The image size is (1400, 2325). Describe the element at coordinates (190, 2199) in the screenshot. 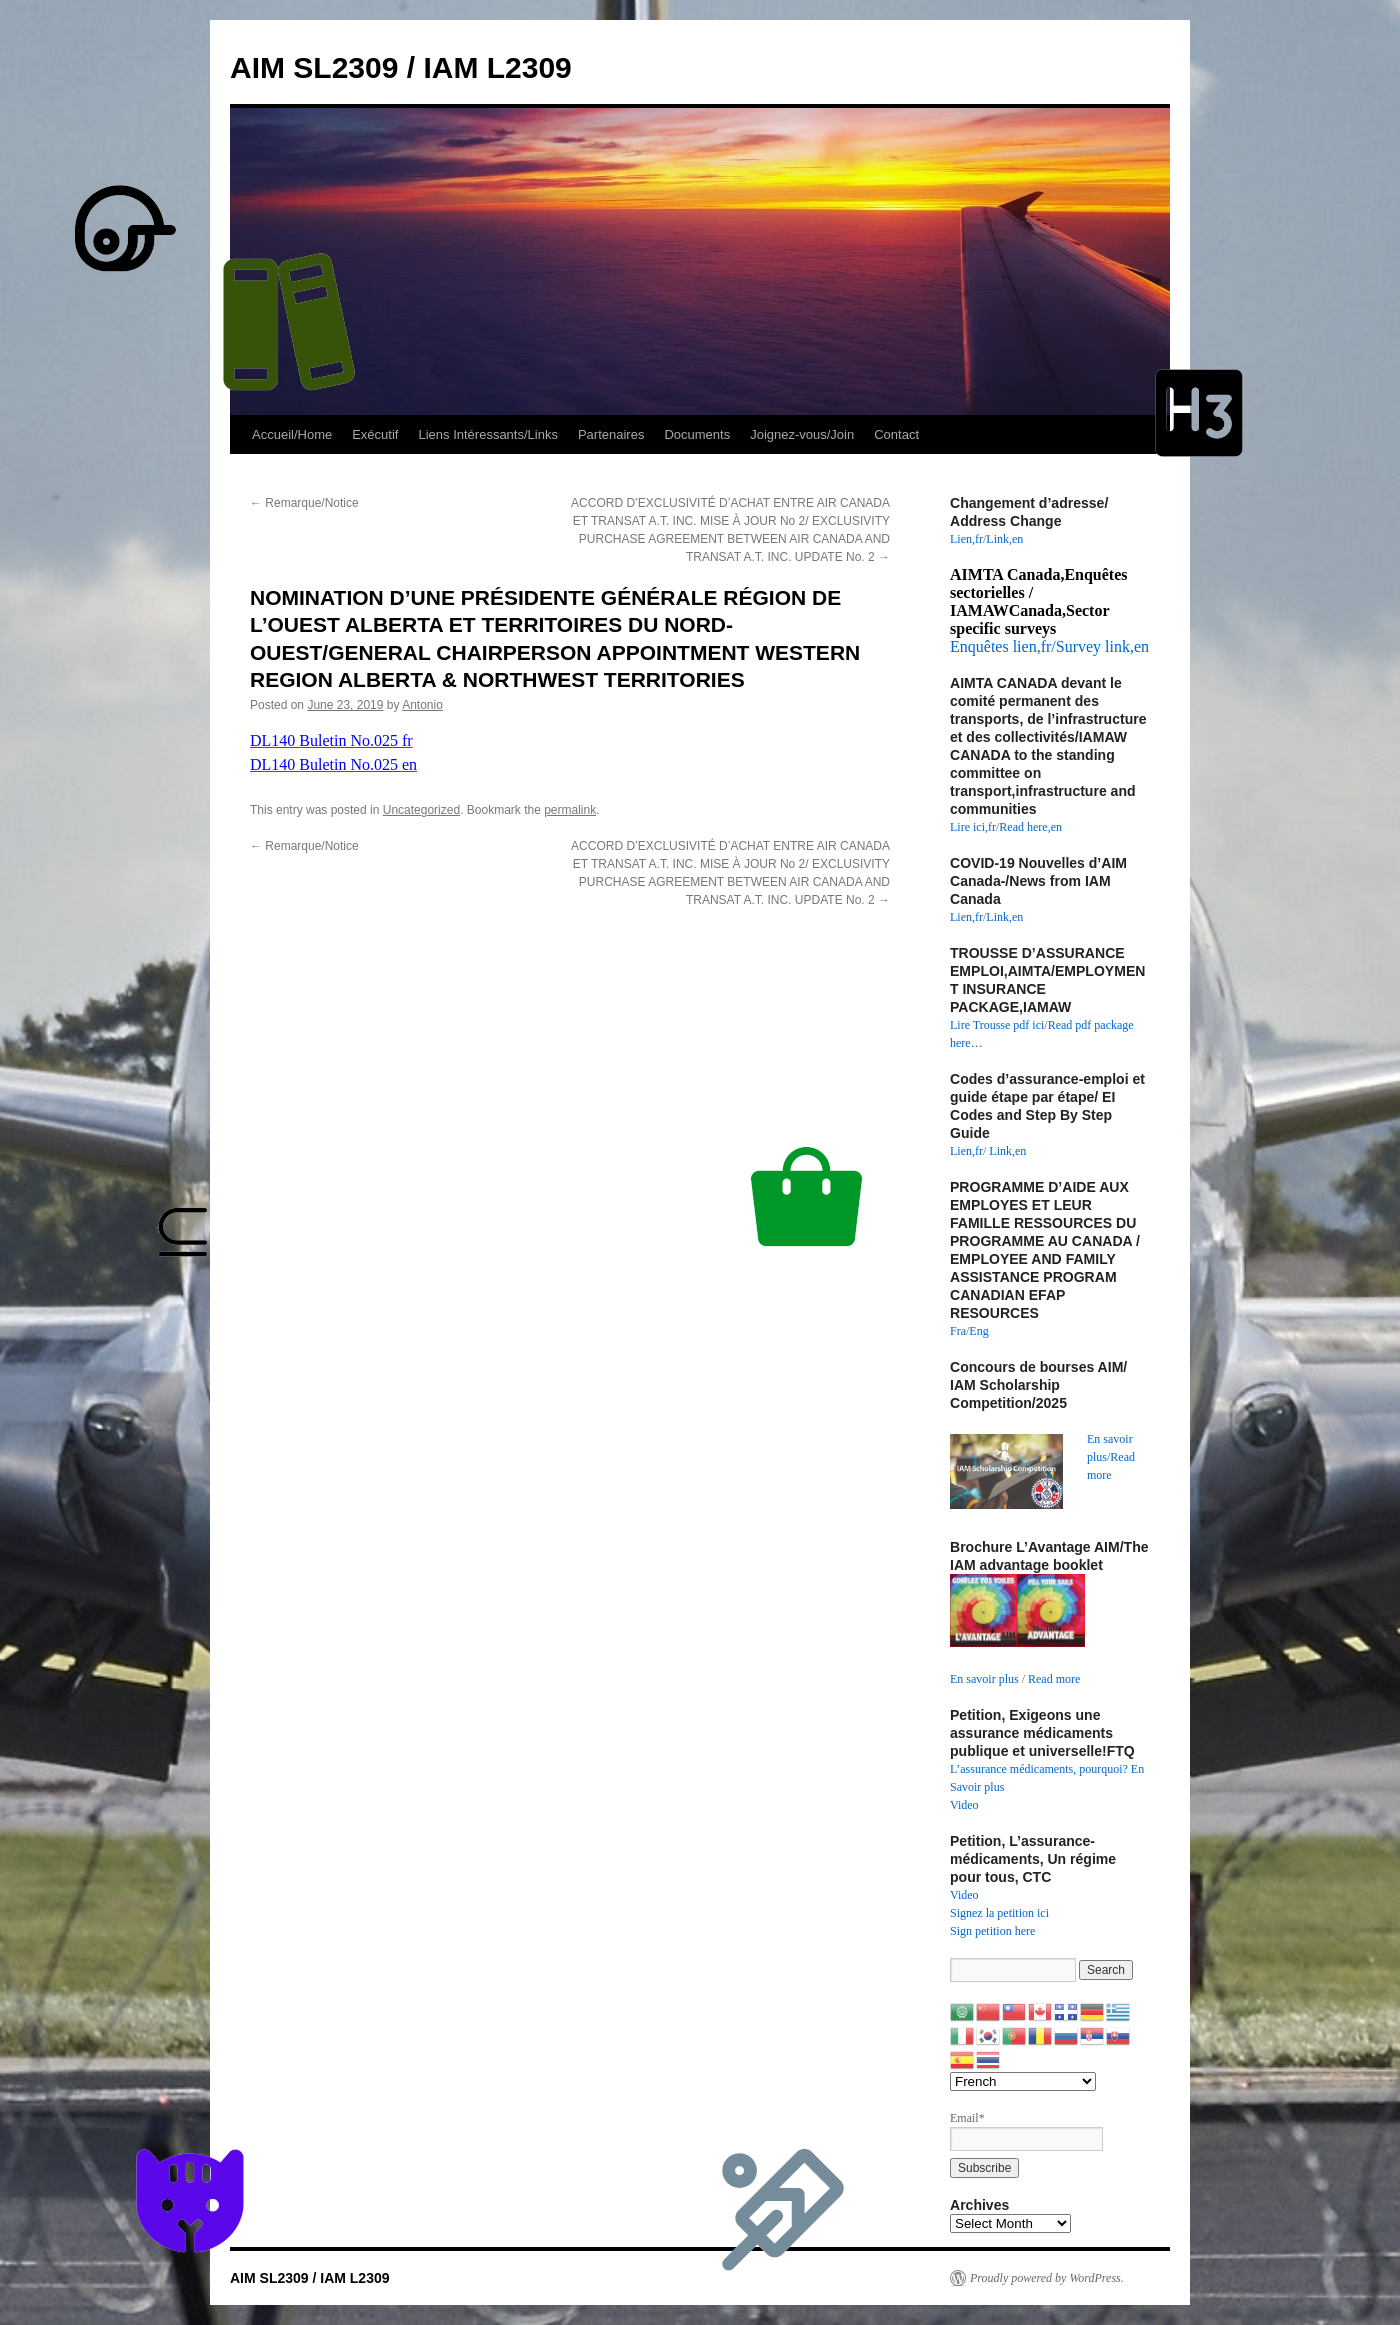

I see `access pet-related features or settings` at that location.